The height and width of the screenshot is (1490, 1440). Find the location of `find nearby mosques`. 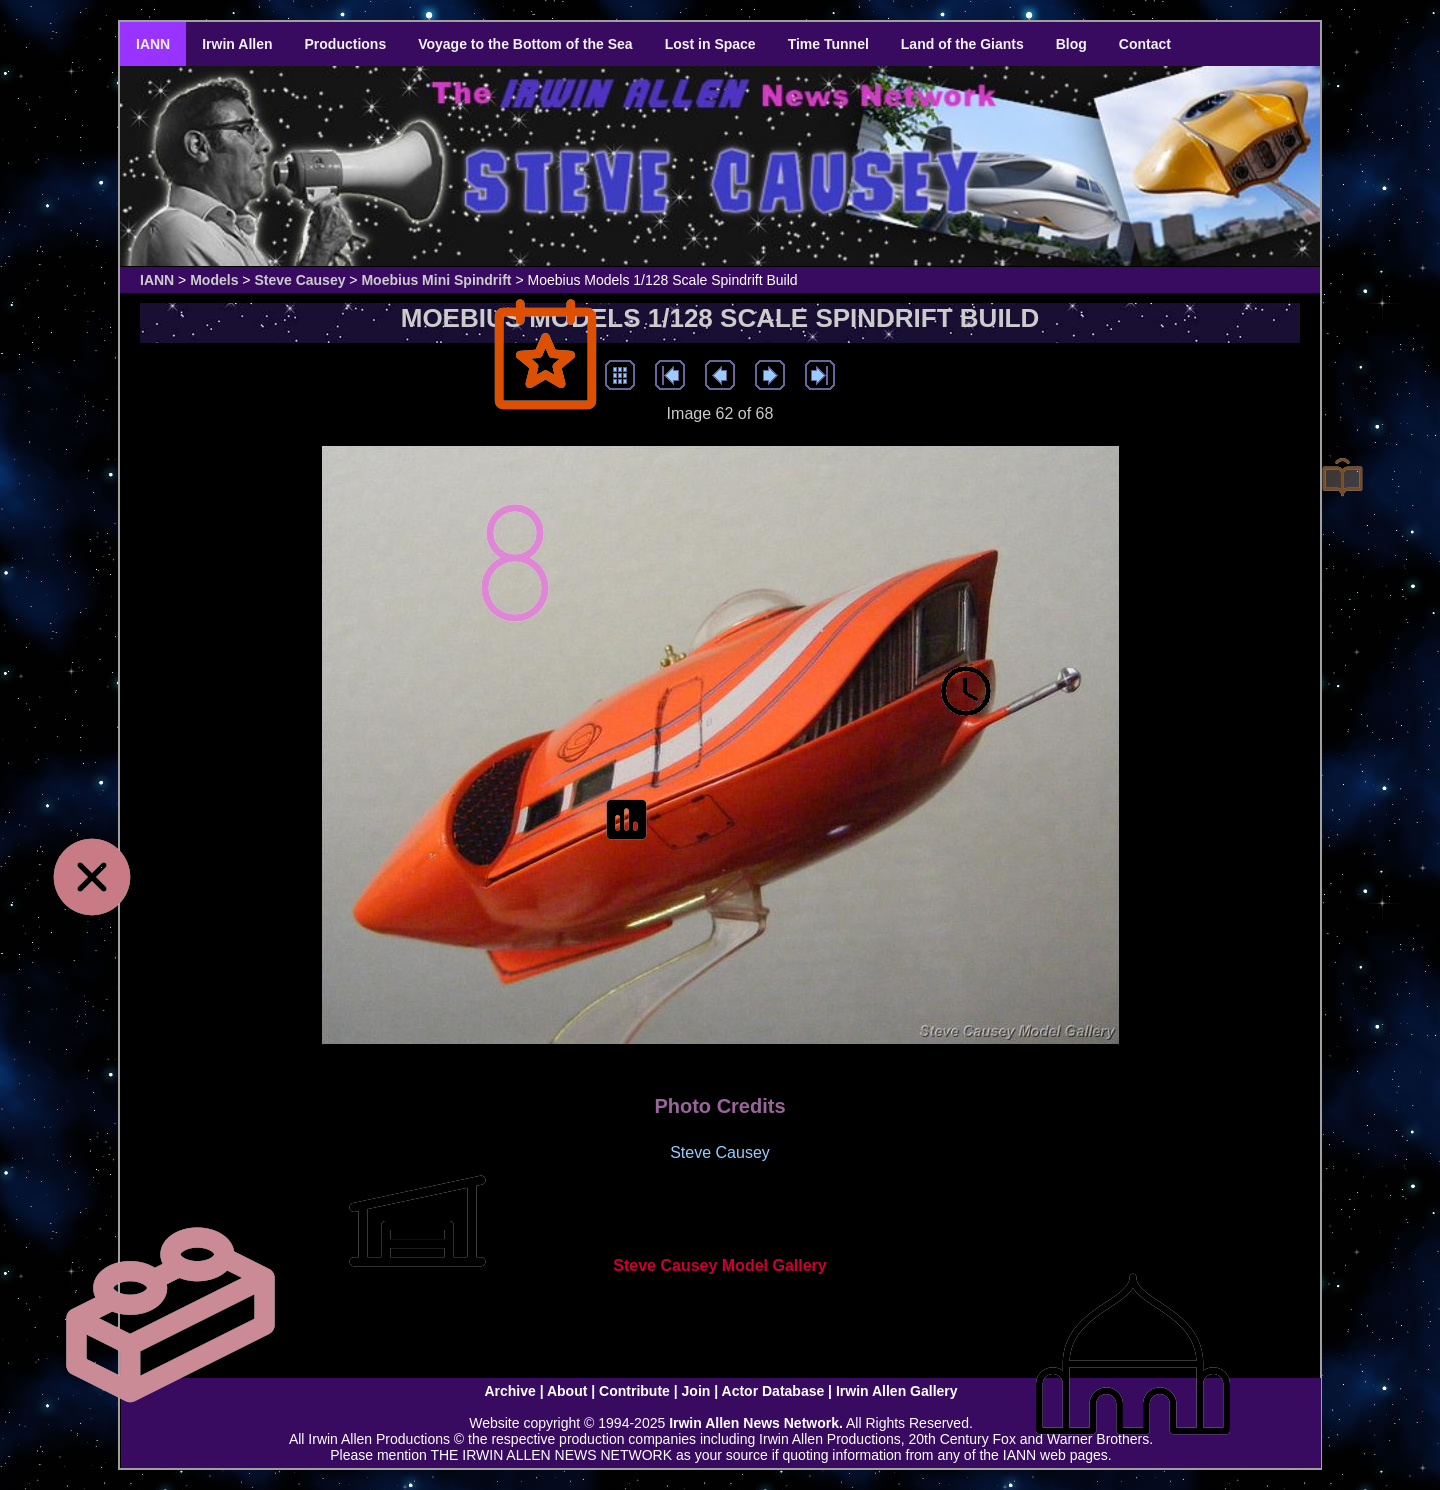

find nearby mosques is located at coordinates (1133, 1364).